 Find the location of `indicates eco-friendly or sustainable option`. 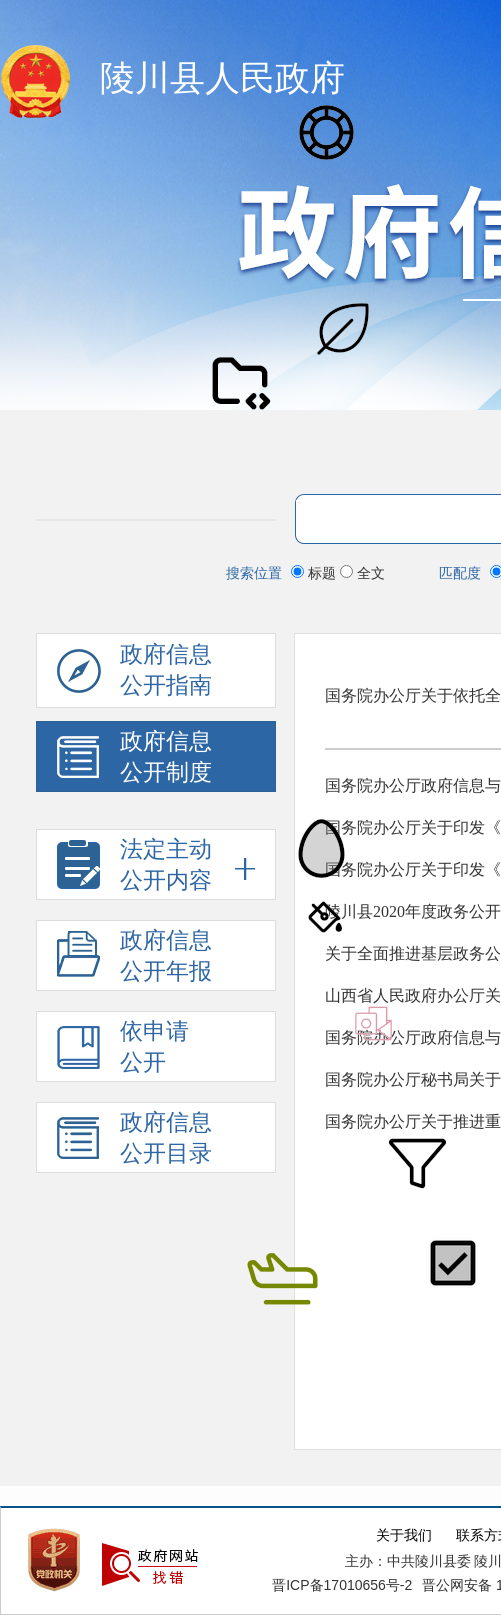

indicates eco-friendly or sustainable option is located at coordinates (343, 329).